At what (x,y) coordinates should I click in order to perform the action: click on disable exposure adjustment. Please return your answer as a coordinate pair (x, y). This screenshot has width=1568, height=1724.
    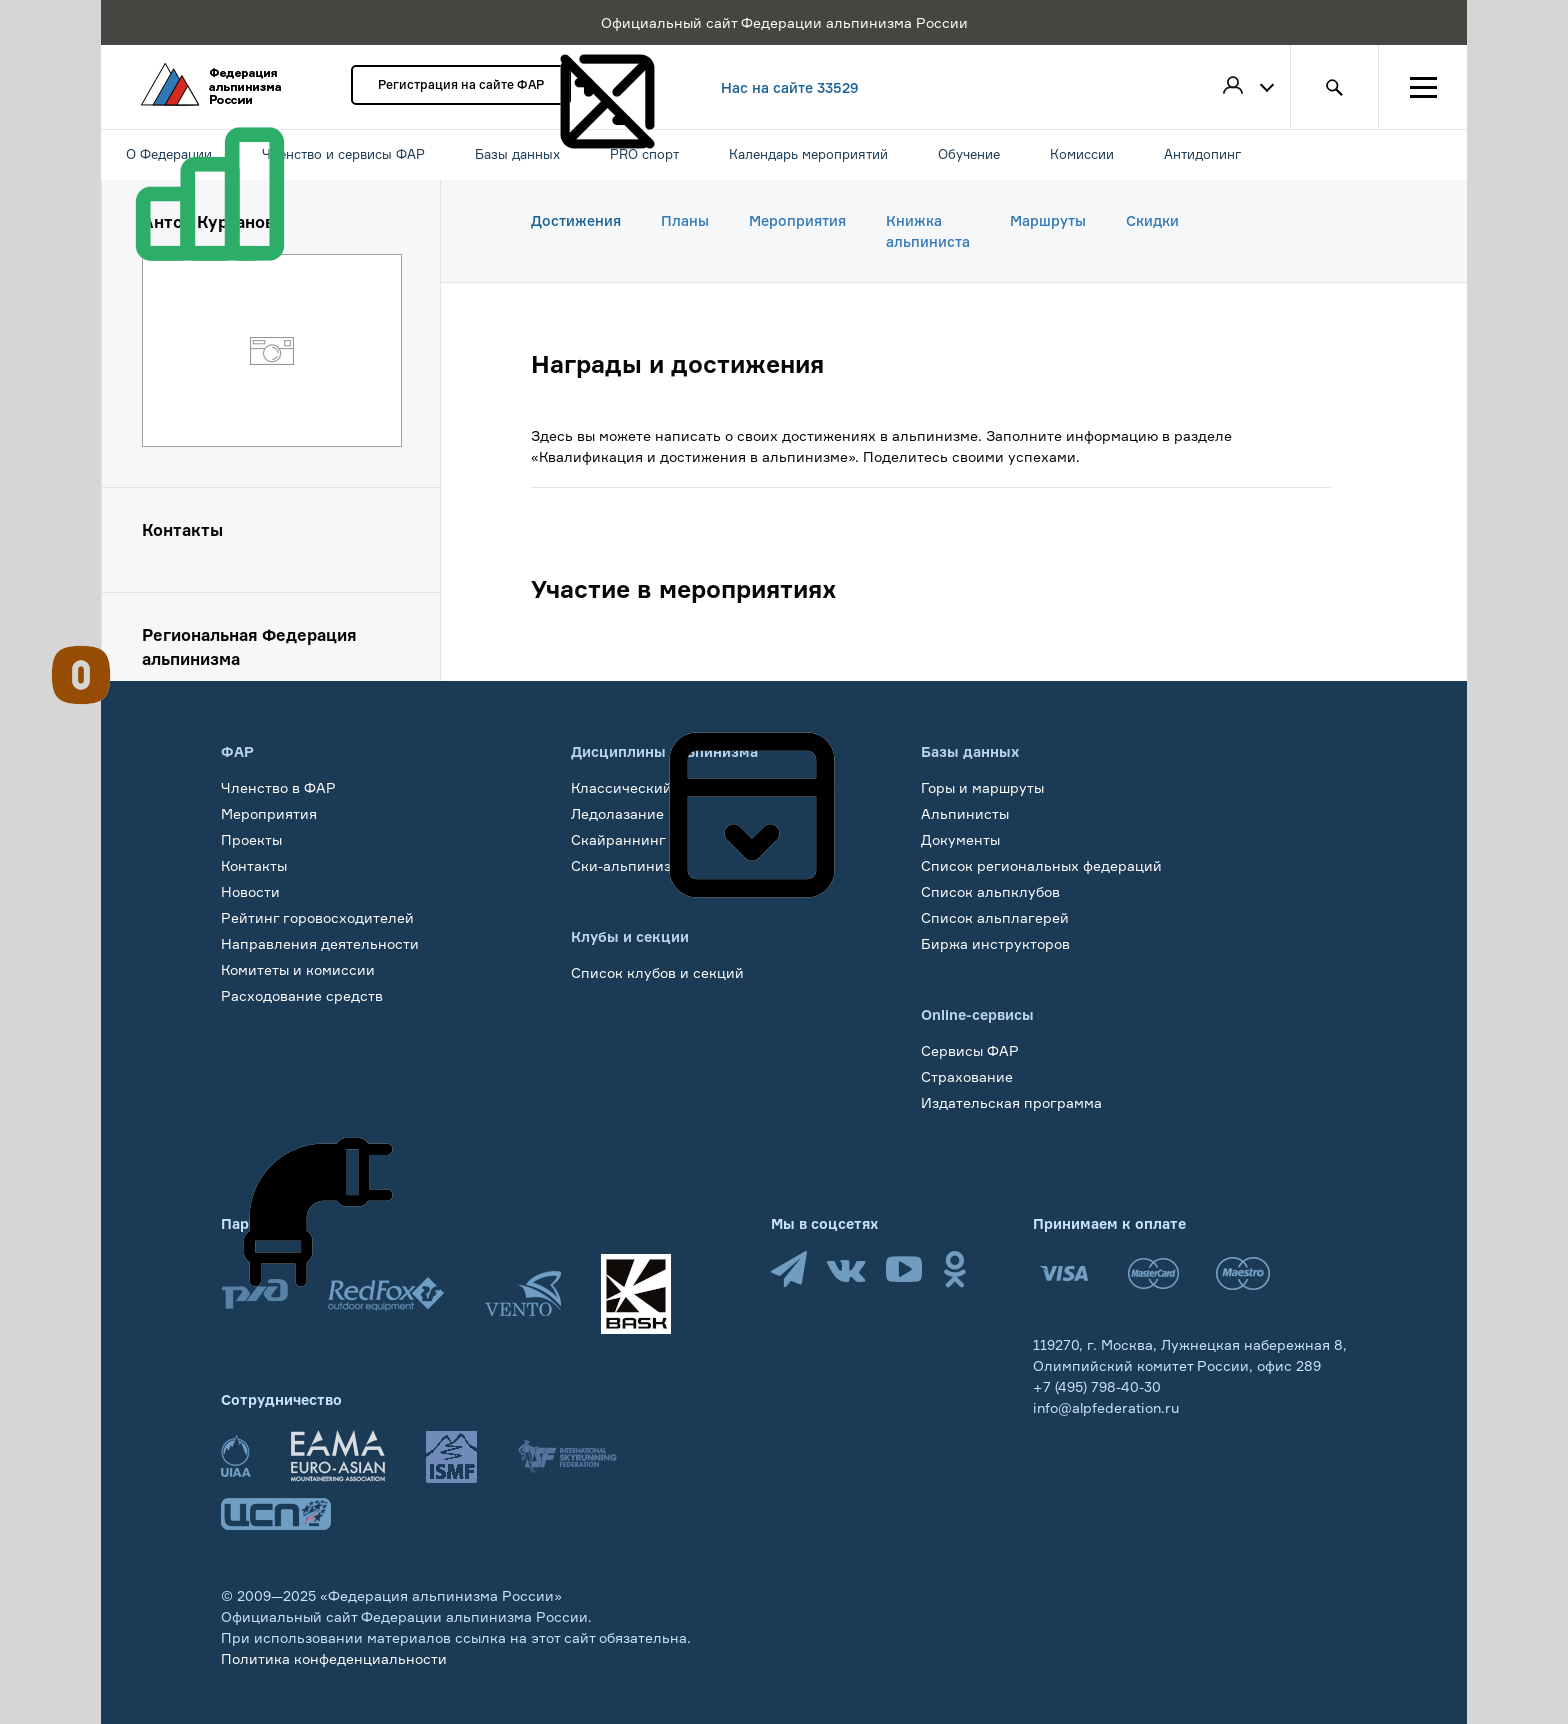
    Looking at the image, I should click on (607, 101).